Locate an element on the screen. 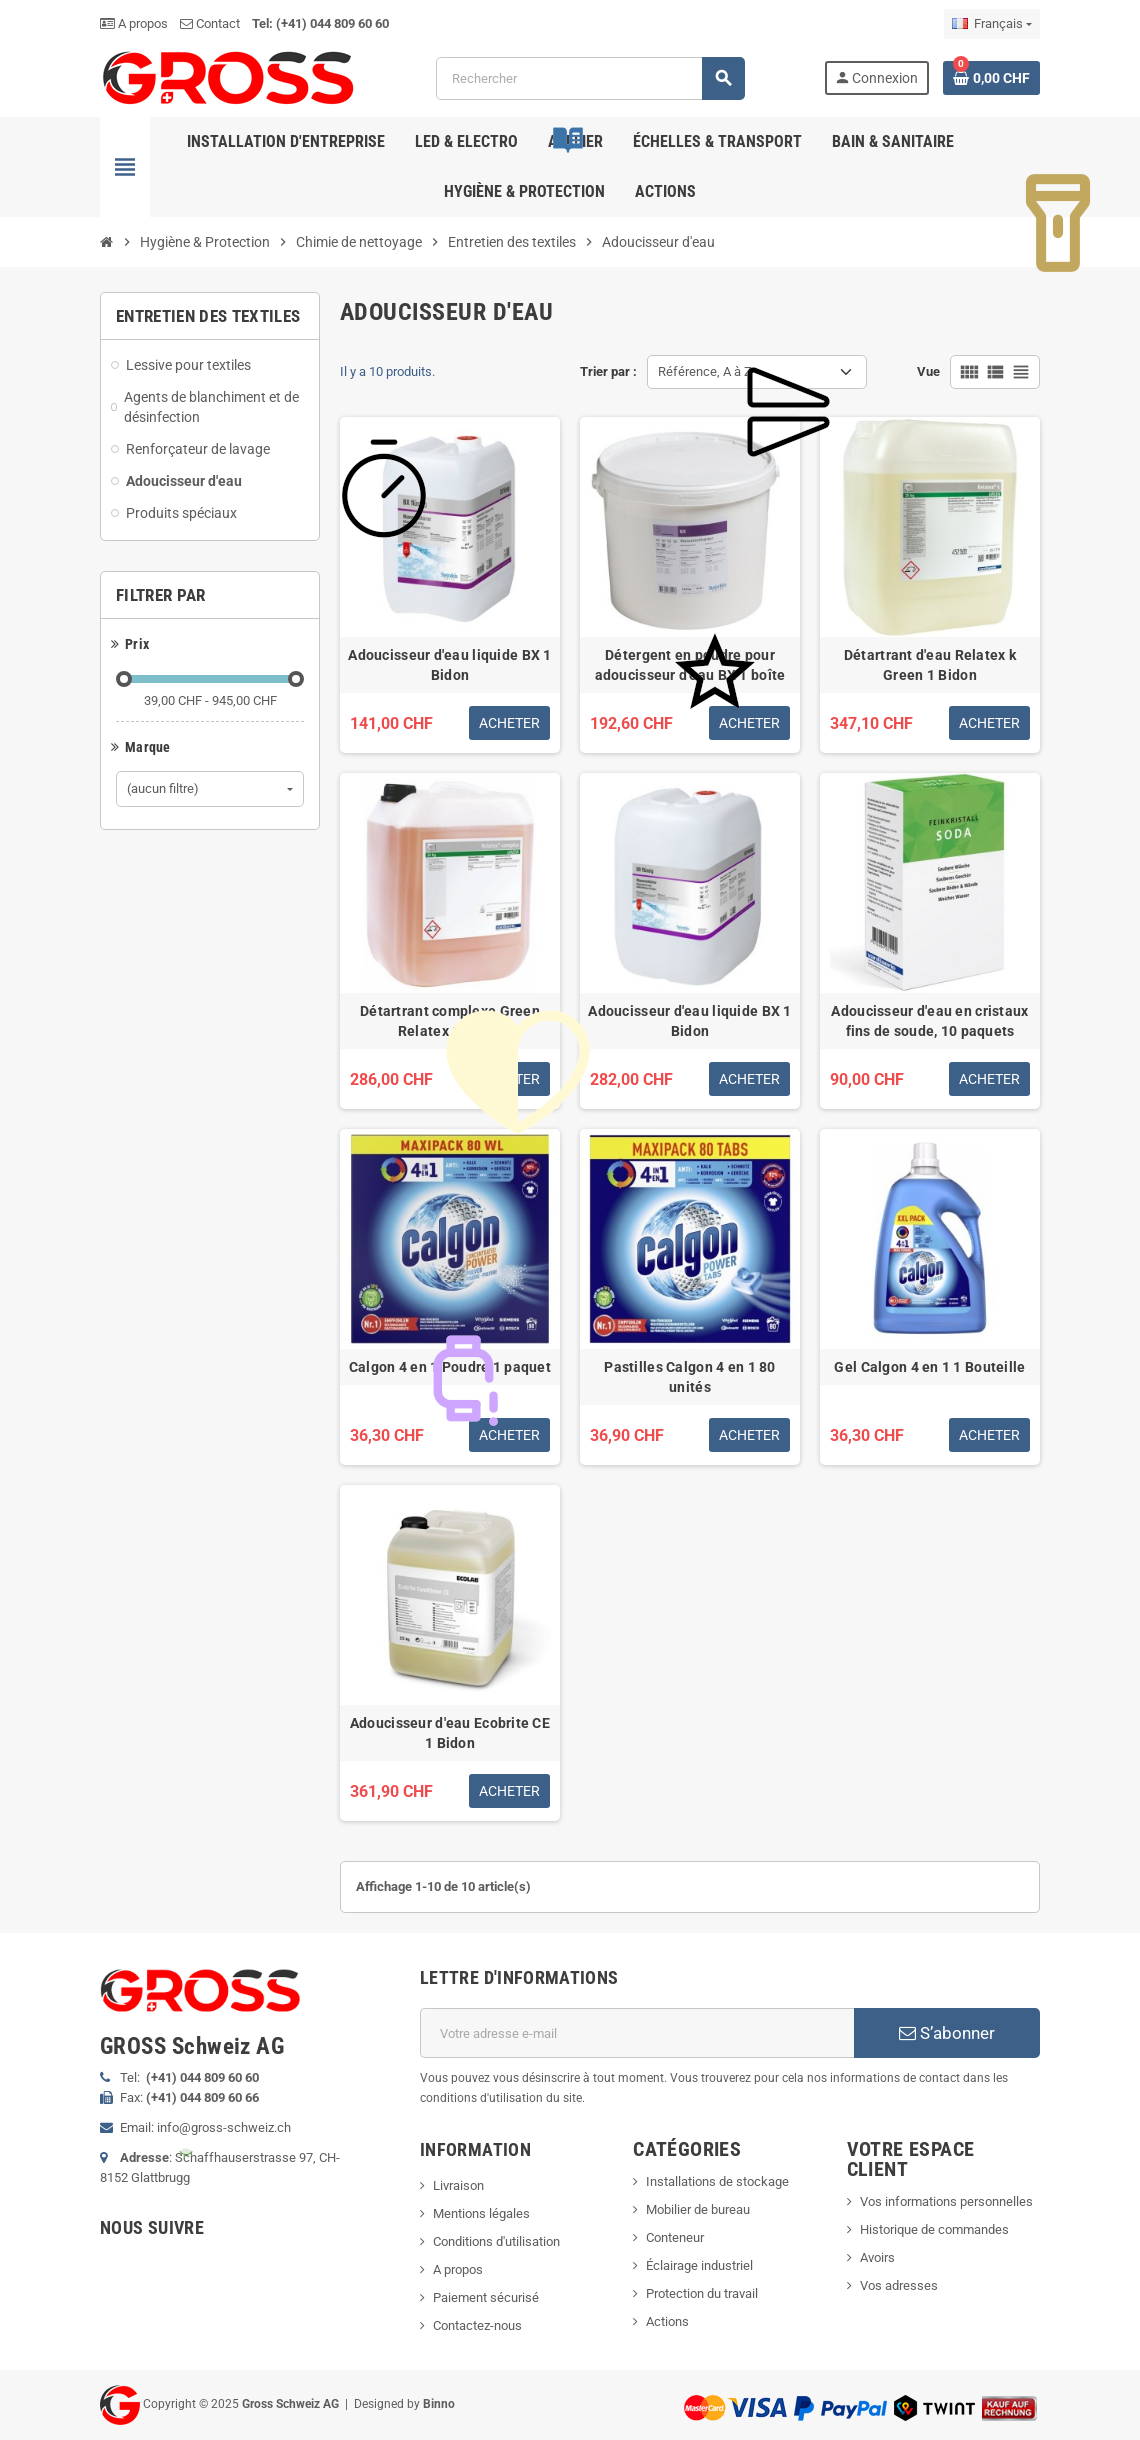  add item to favorites is located at coordinates (715, 673).